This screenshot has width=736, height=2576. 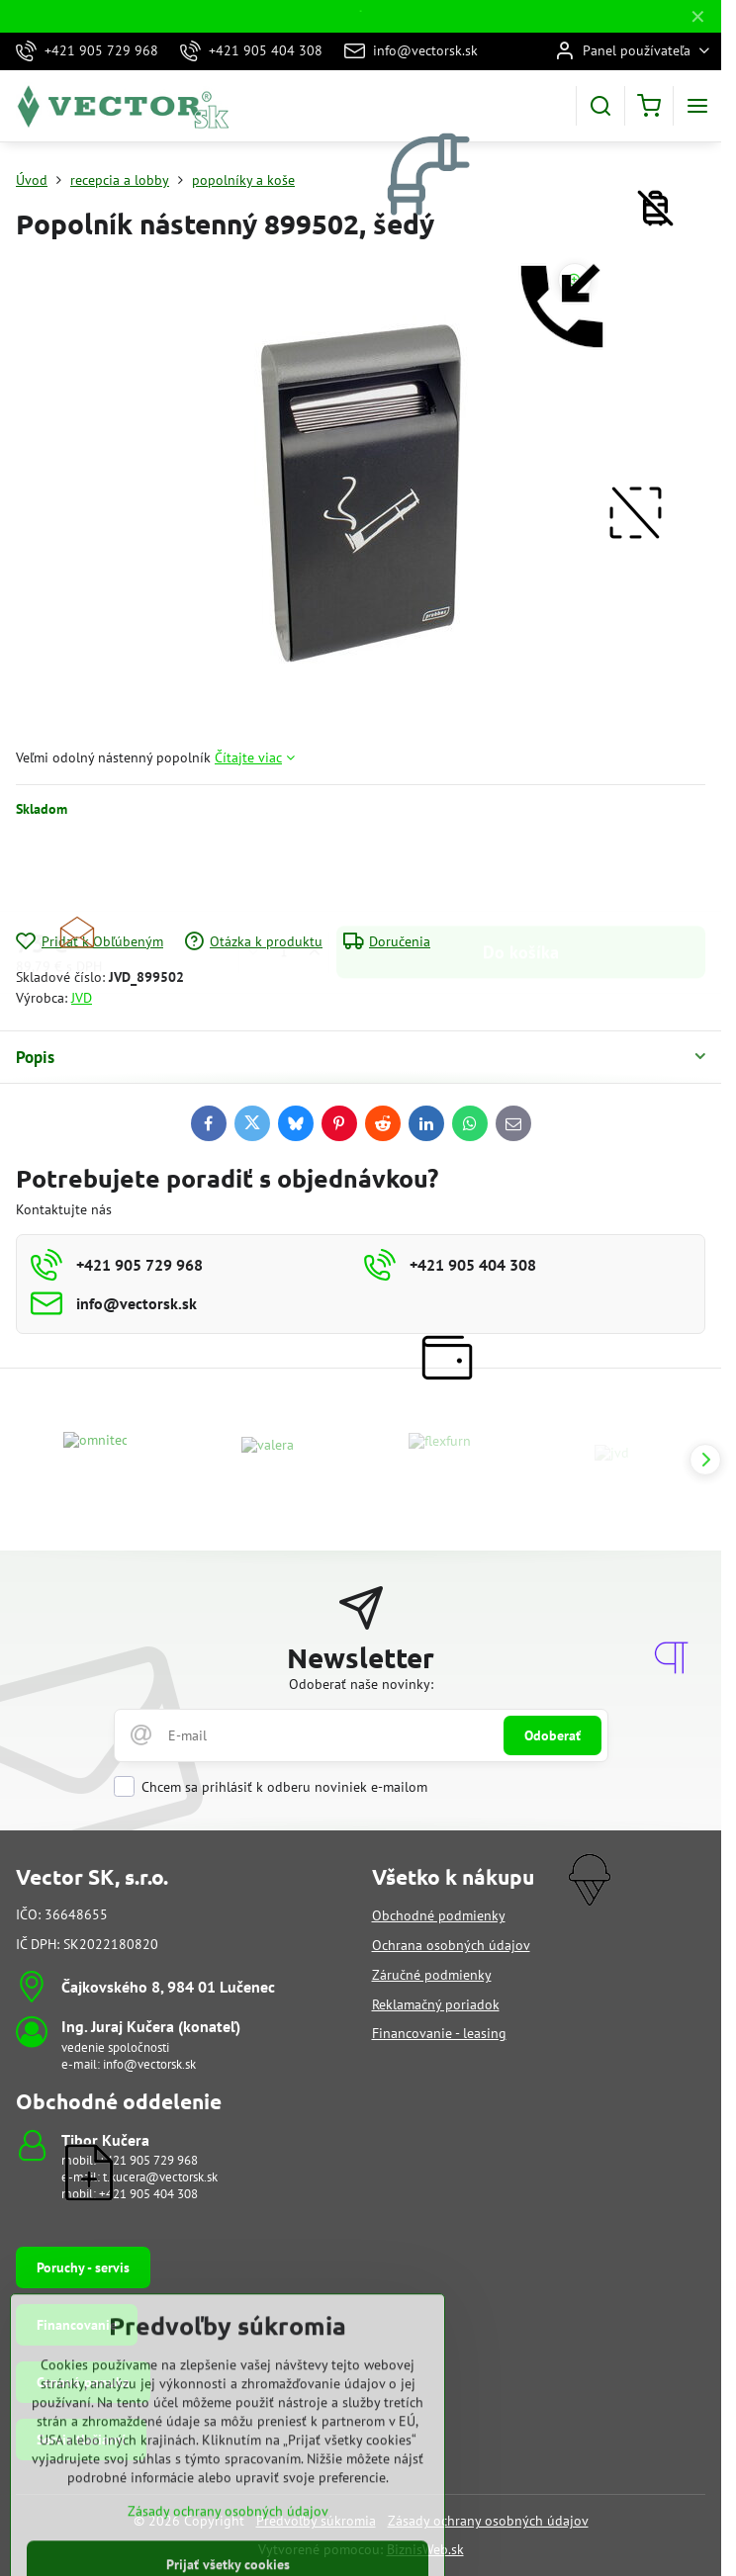 I want to click on create a new file, so click(x=89, y=2173).